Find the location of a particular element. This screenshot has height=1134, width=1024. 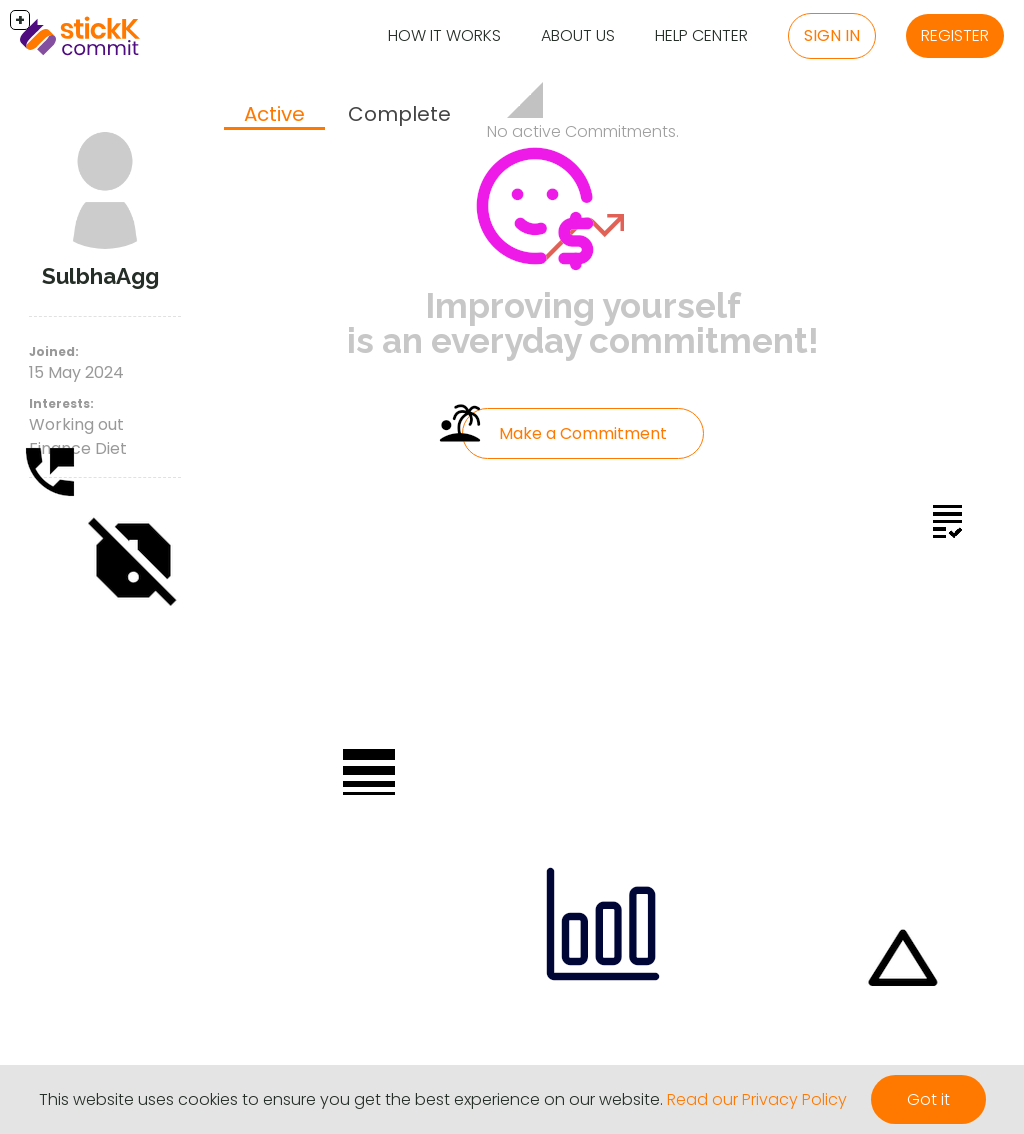

view tropical or vacation-related content is located at coordinates (460, 423).